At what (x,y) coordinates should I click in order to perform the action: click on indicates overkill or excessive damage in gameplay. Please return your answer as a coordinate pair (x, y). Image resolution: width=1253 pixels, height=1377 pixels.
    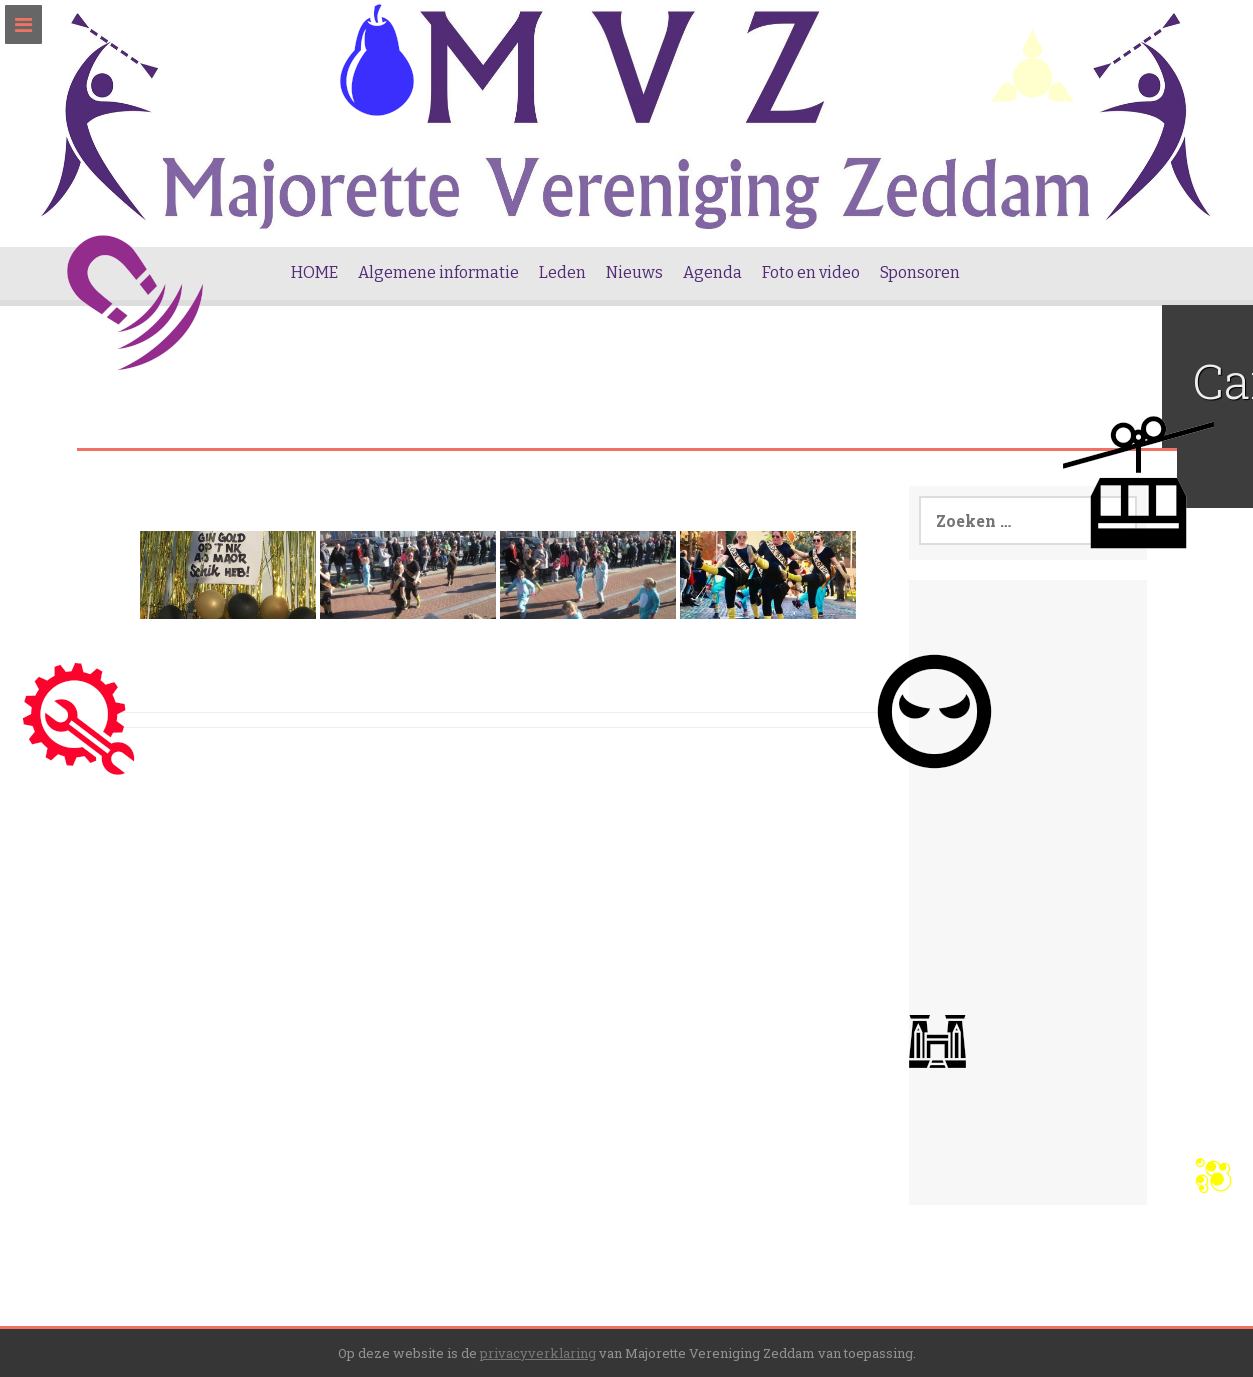
    Looking at the image, I should click on (934, 711).